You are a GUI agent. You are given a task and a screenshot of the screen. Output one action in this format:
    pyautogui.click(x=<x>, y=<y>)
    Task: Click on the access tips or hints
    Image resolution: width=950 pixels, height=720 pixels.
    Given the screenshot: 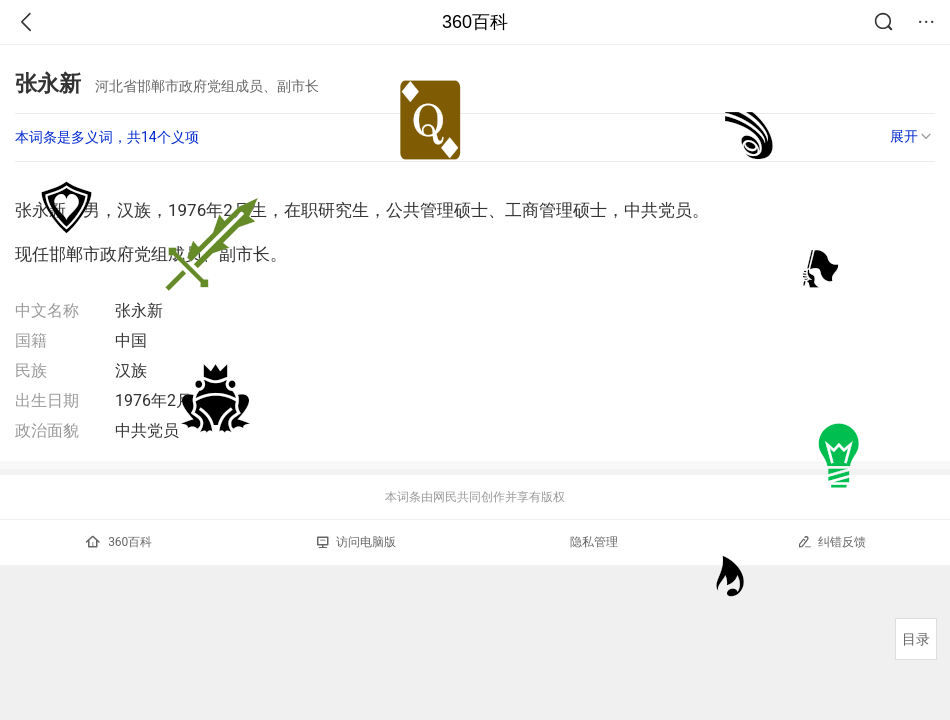 What is the action you would take?
    pyautogui.click(x=840, y=456)
    